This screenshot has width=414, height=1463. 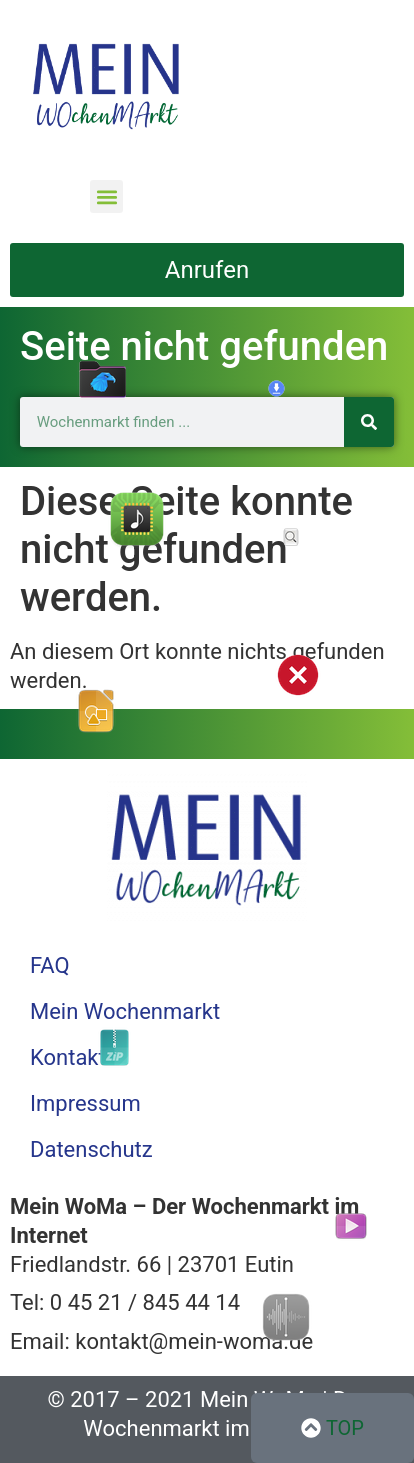 I want to click on open system log viewer, so click(x=291, y=537).